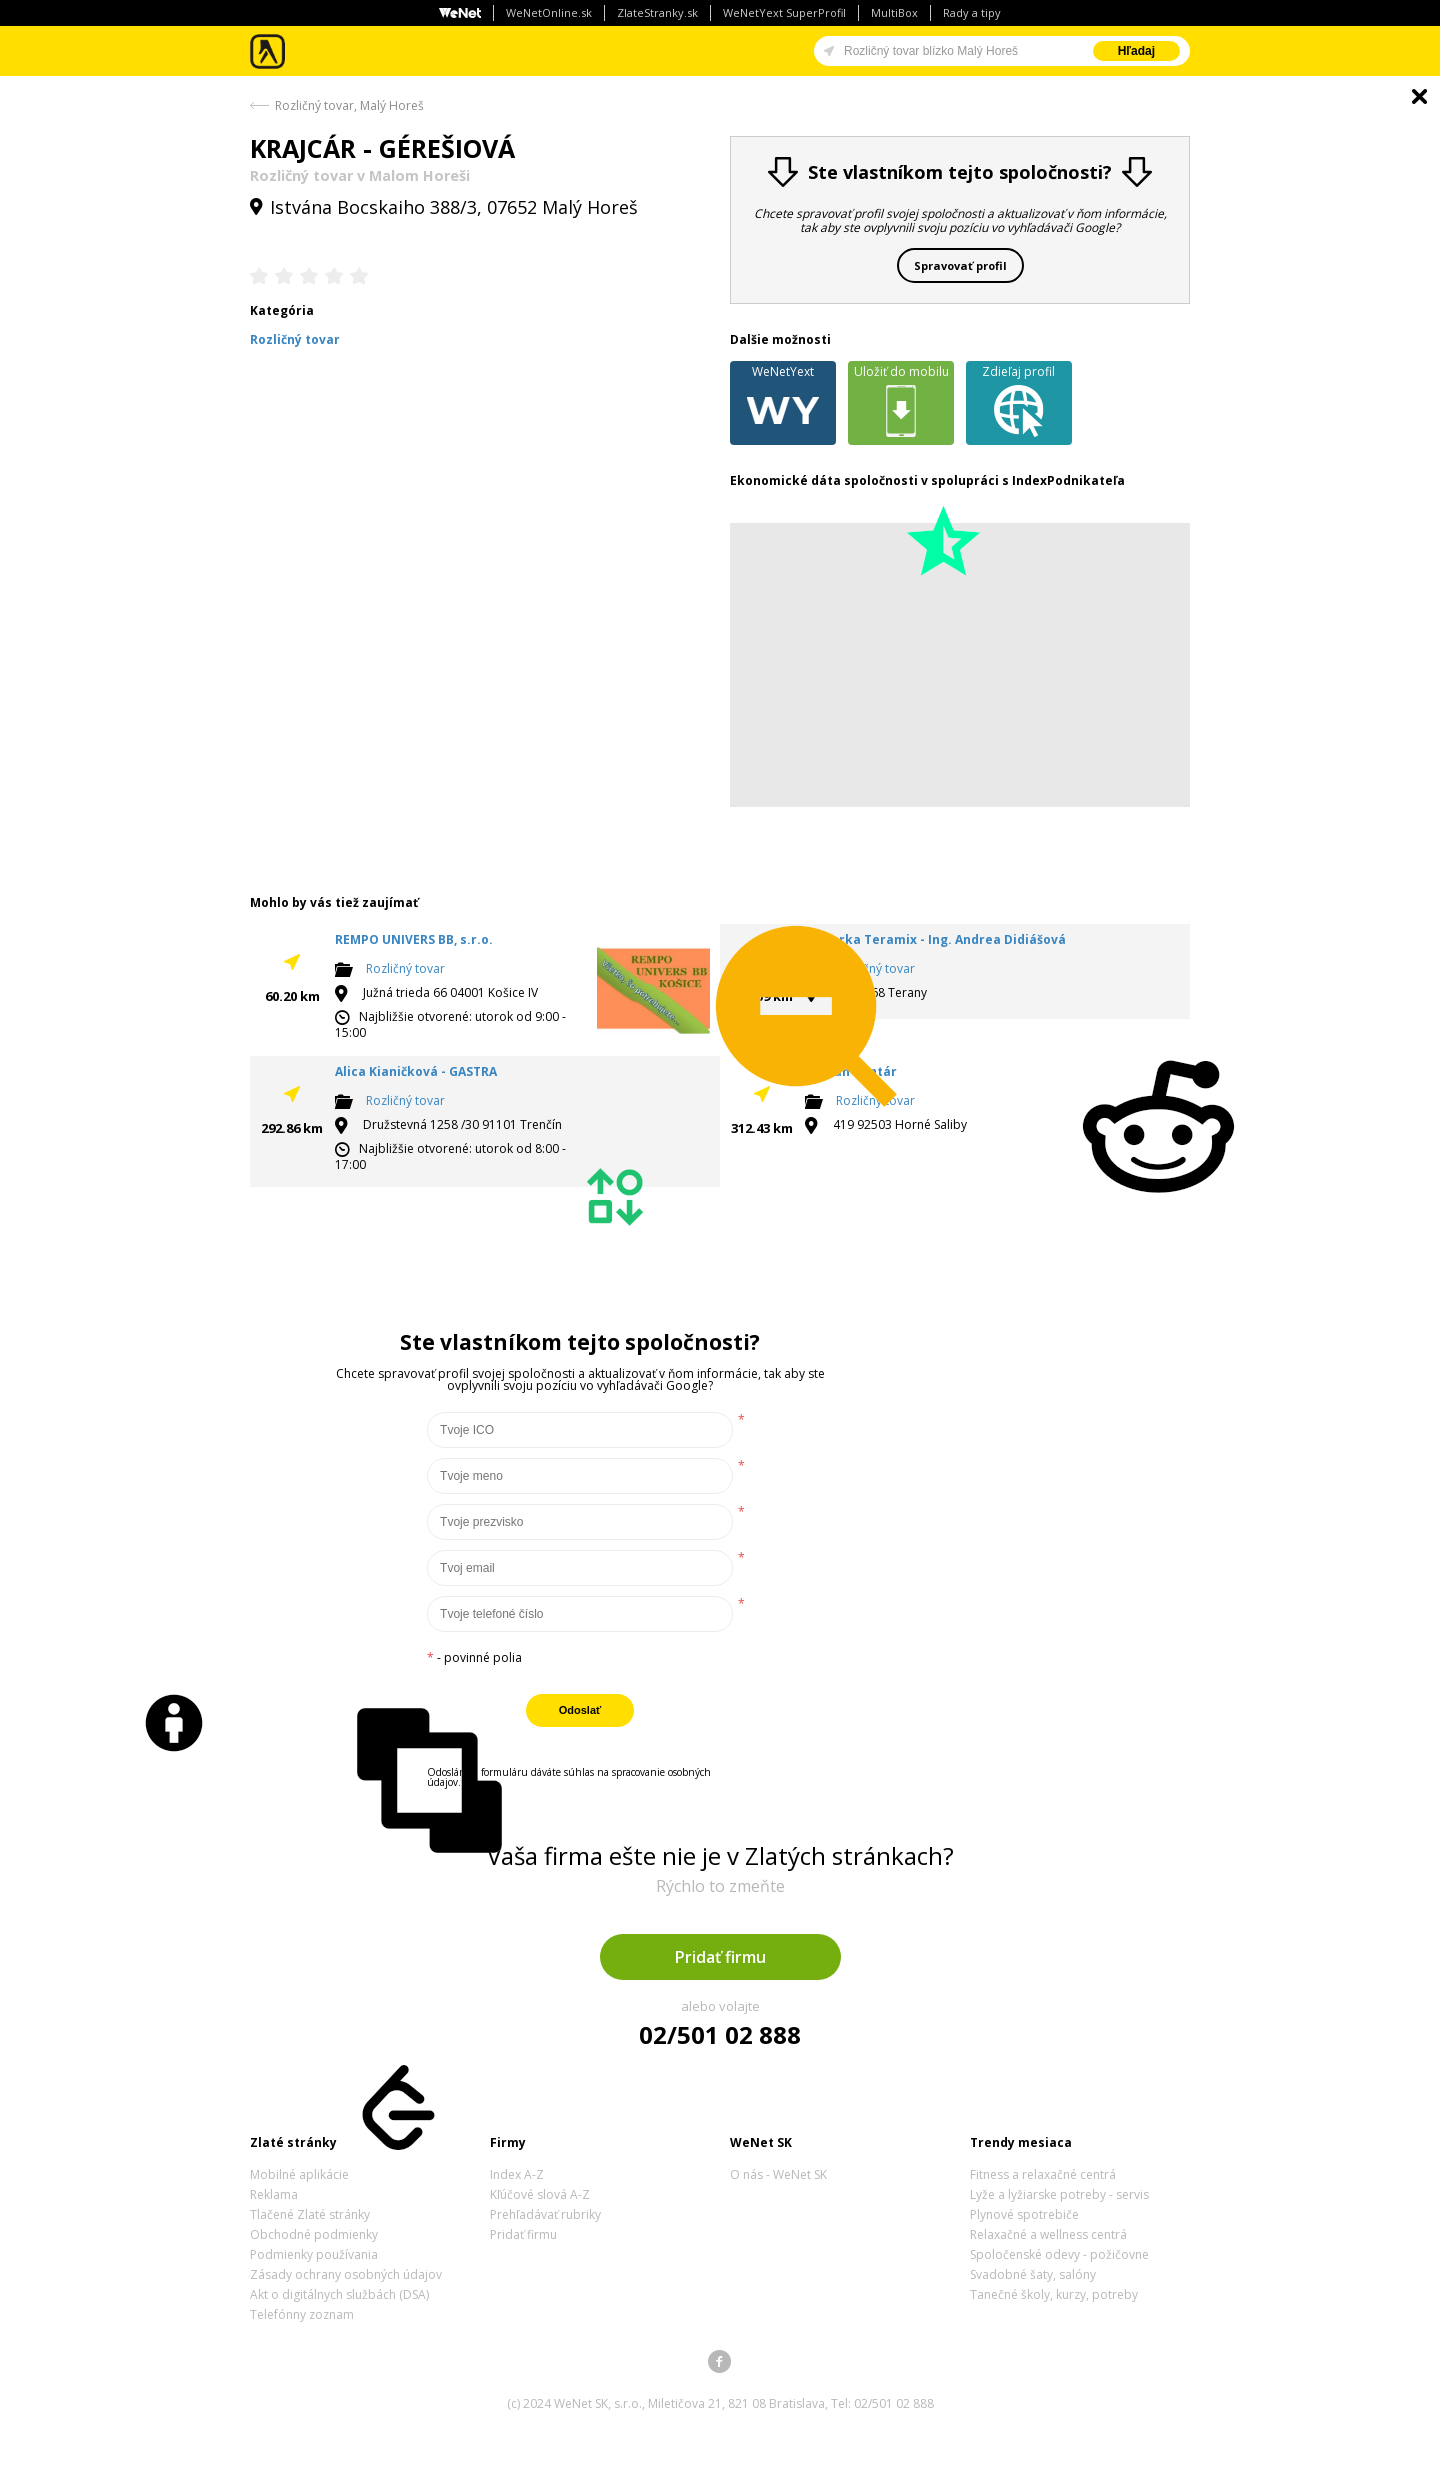  What do you see at coordinates (615, 1197) in the screenshot?
I see `swap or exchange items` at bounding box center [615, 1197].